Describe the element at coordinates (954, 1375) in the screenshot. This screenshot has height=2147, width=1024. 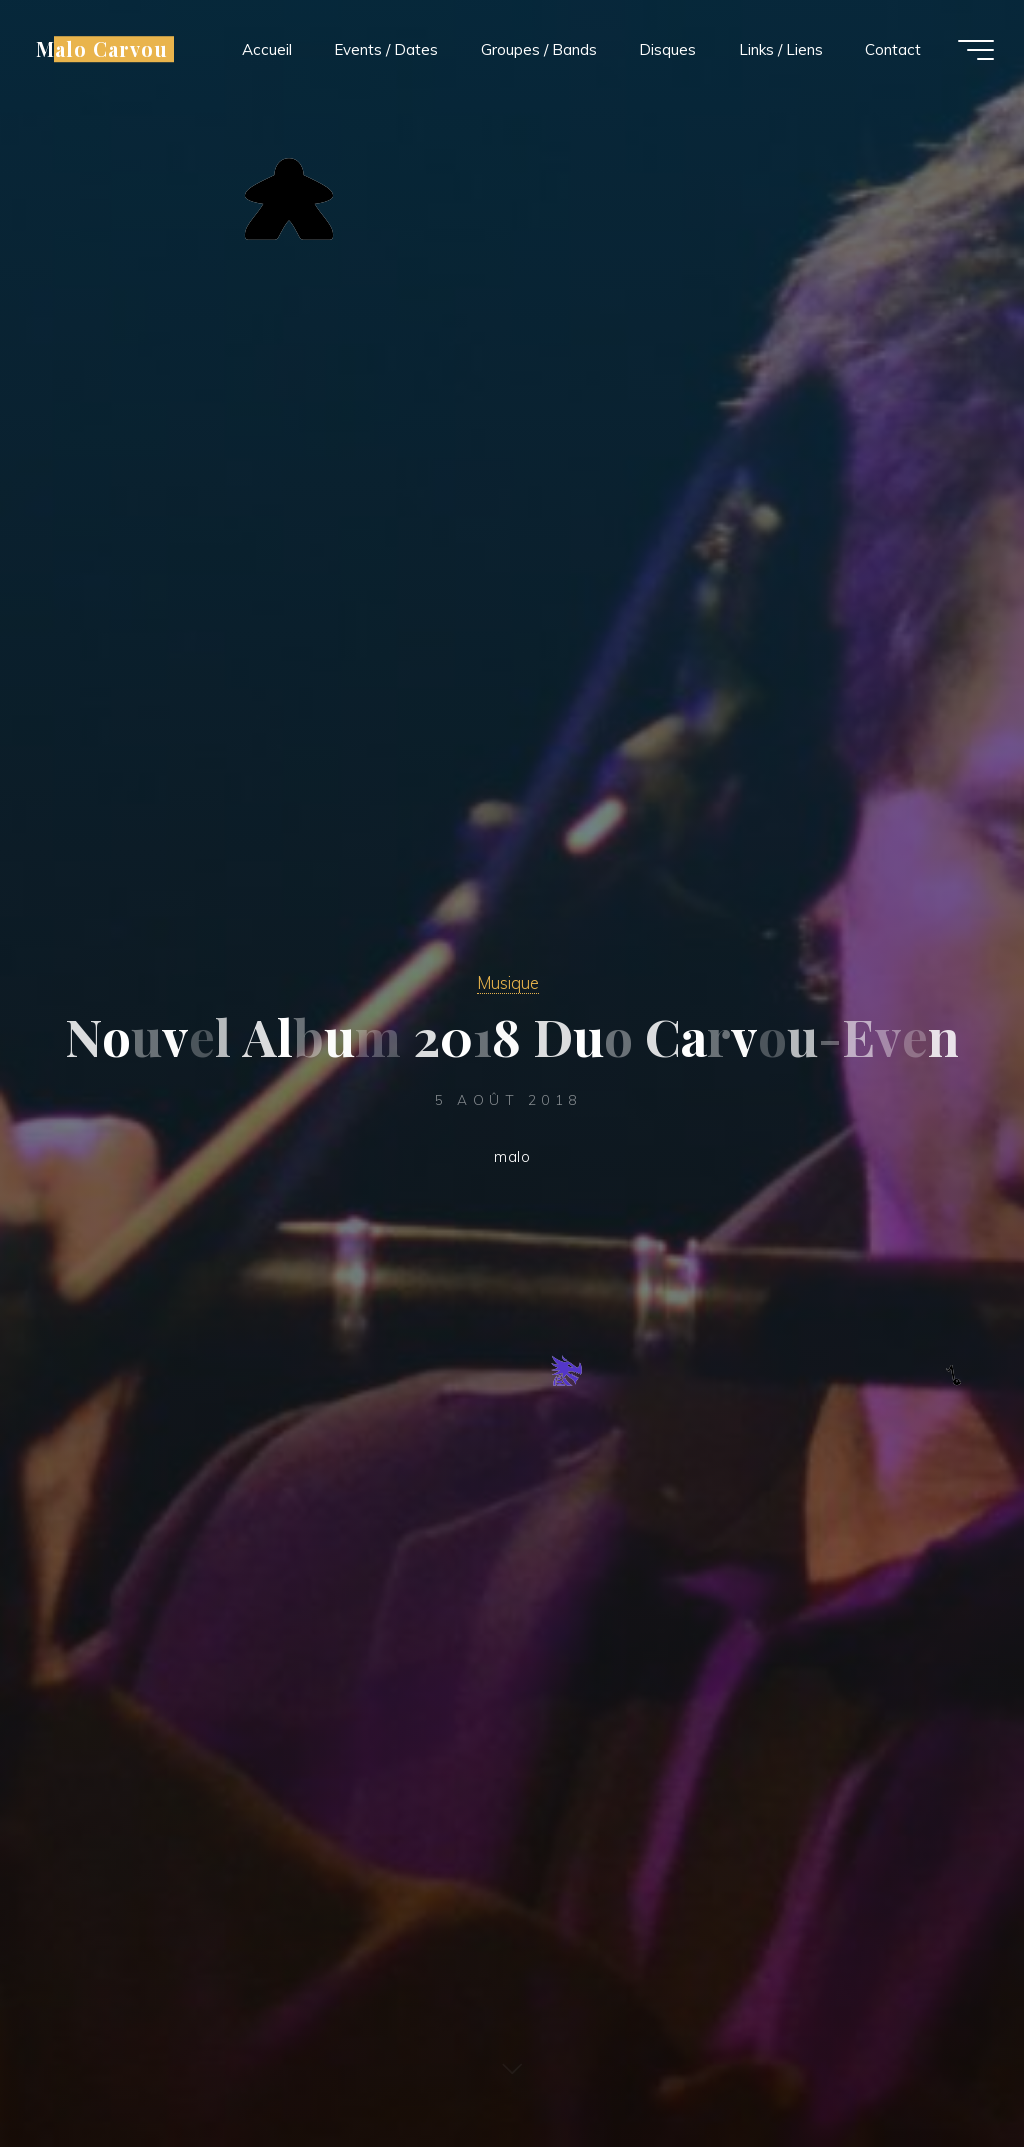
I see `access otamatone or novelty instrument sounds` at that location.